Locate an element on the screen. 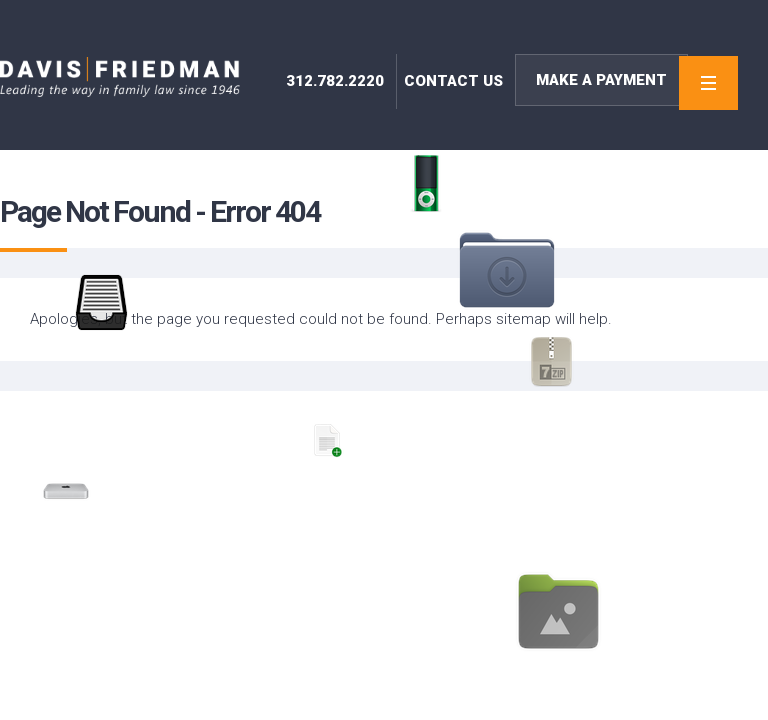  represents a connected mac mini device is located at coordinates (66, 491).